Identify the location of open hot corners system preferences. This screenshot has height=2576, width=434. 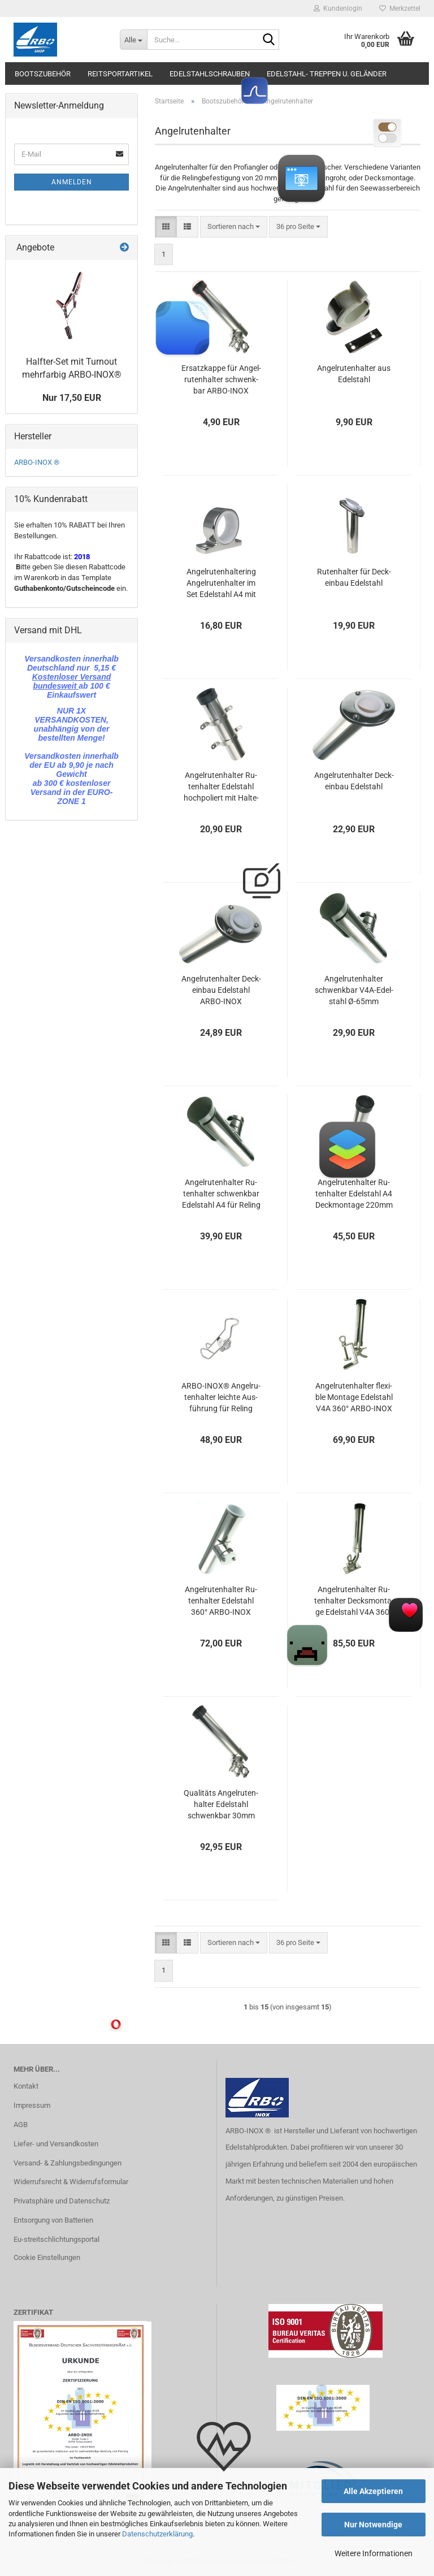
(183, 328).